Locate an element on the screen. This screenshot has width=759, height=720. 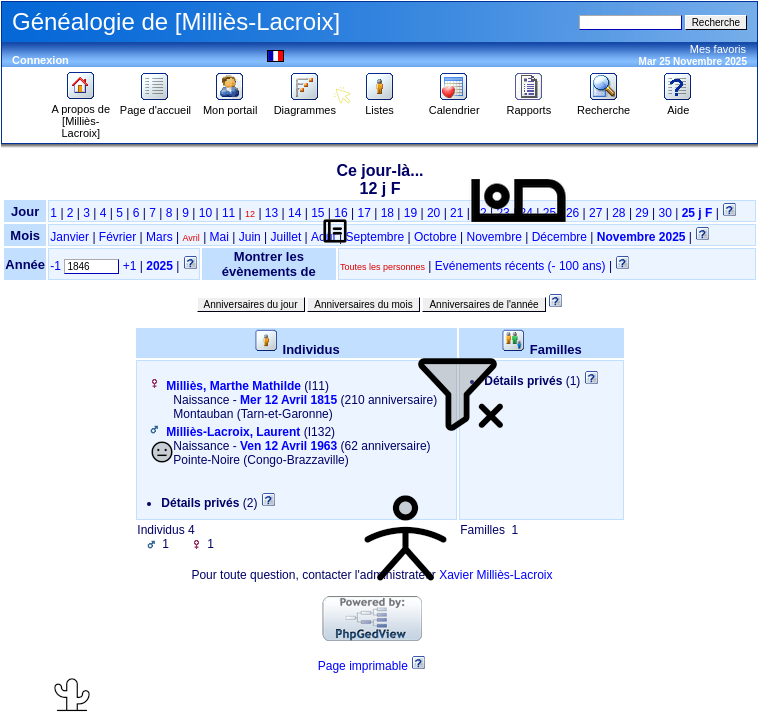
clear all active filters is located at coordinates (457, 391).